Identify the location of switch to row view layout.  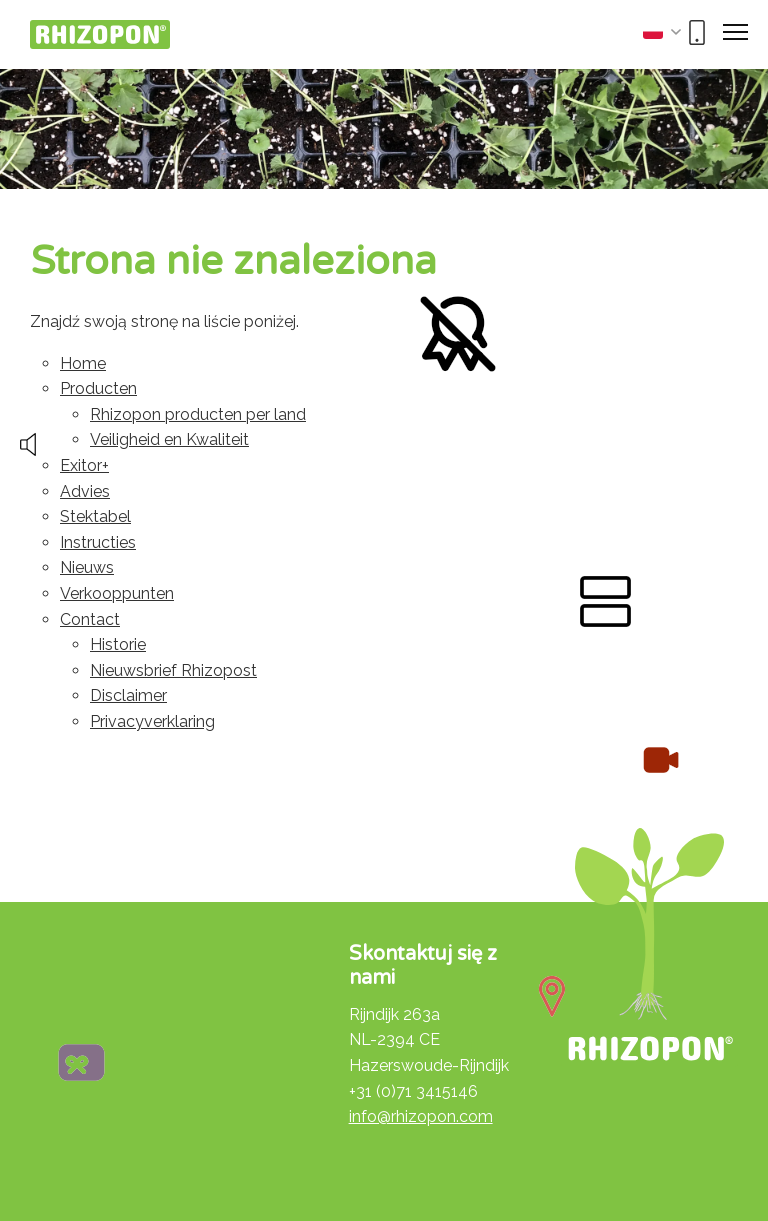
(605, 601).